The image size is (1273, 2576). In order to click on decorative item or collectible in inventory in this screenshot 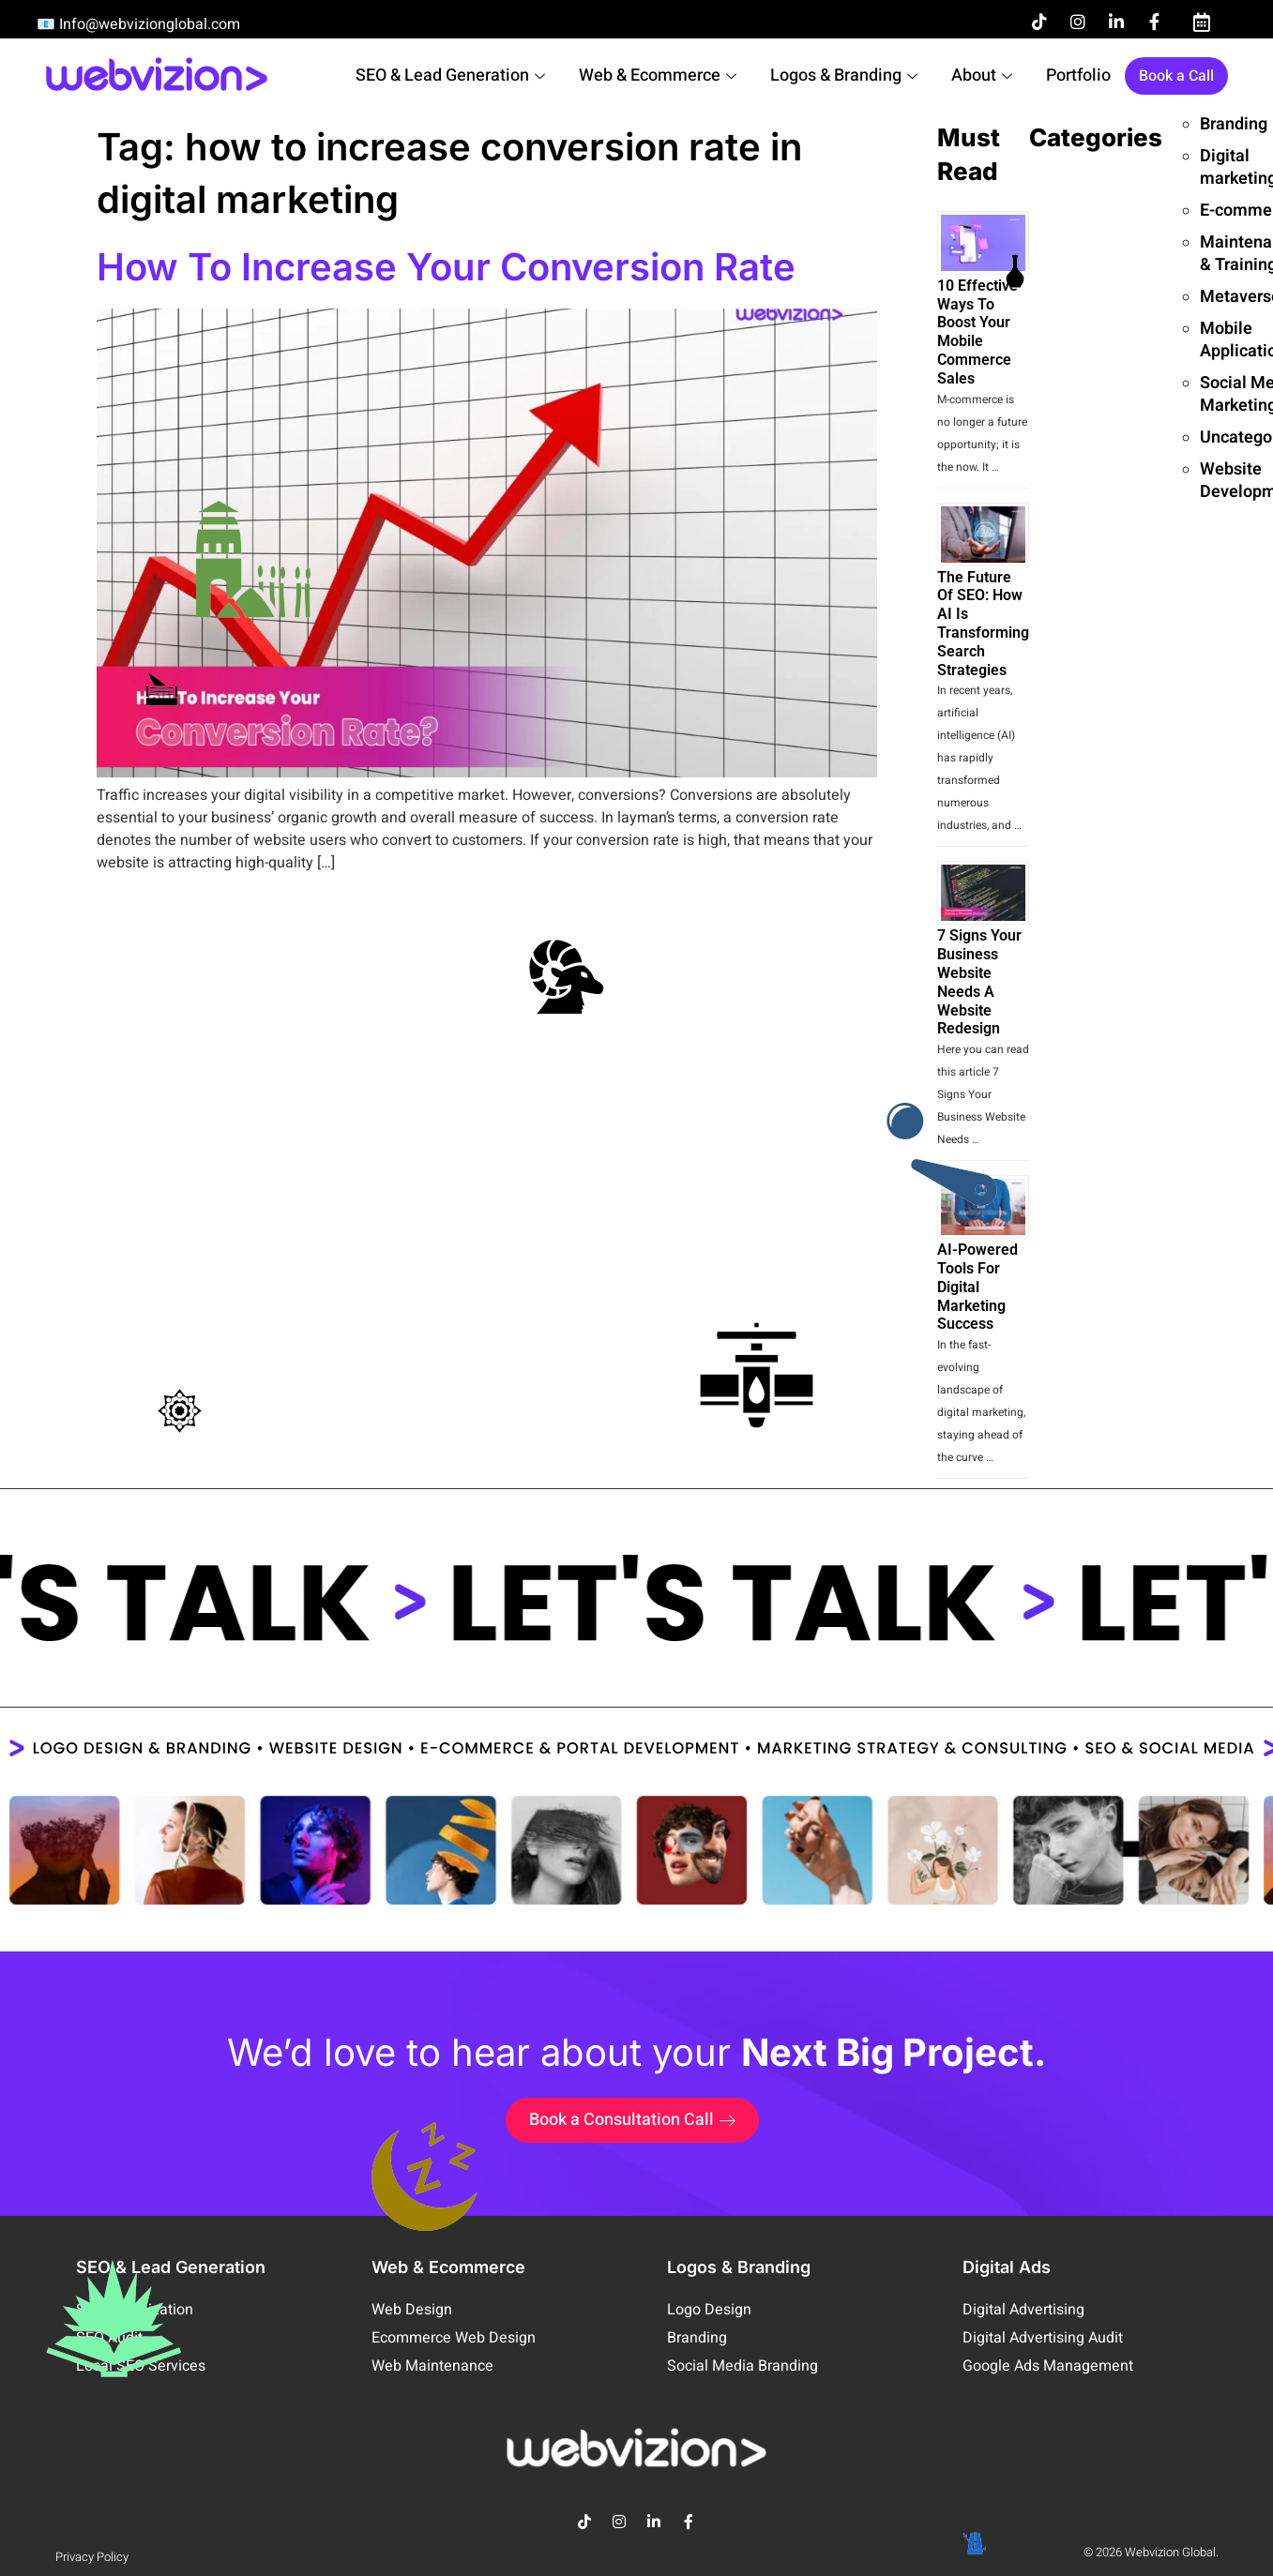, I will do `click(1015, 271)`.